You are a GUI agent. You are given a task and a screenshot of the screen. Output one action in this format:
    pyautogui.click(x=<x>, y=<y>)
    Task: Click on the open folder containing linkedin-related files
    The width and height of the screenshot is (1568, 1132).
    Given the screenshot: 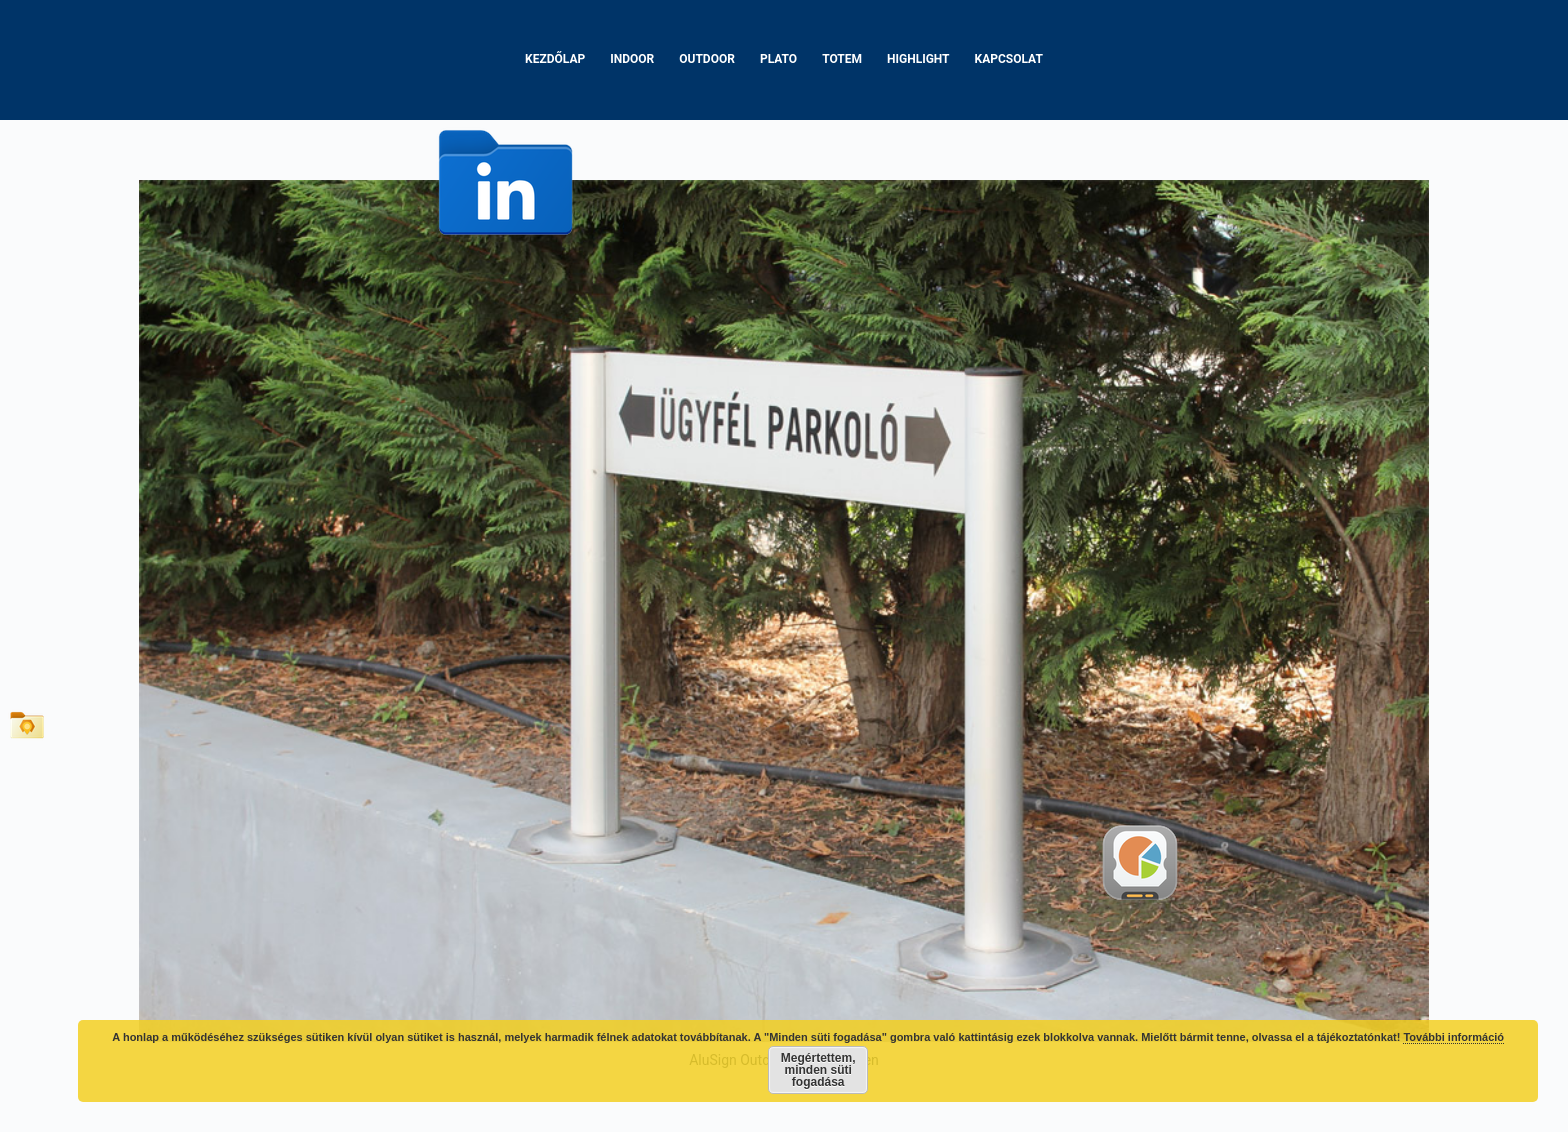 What is the action you would take?
    pyautogui.click(x=505, y=186)
    